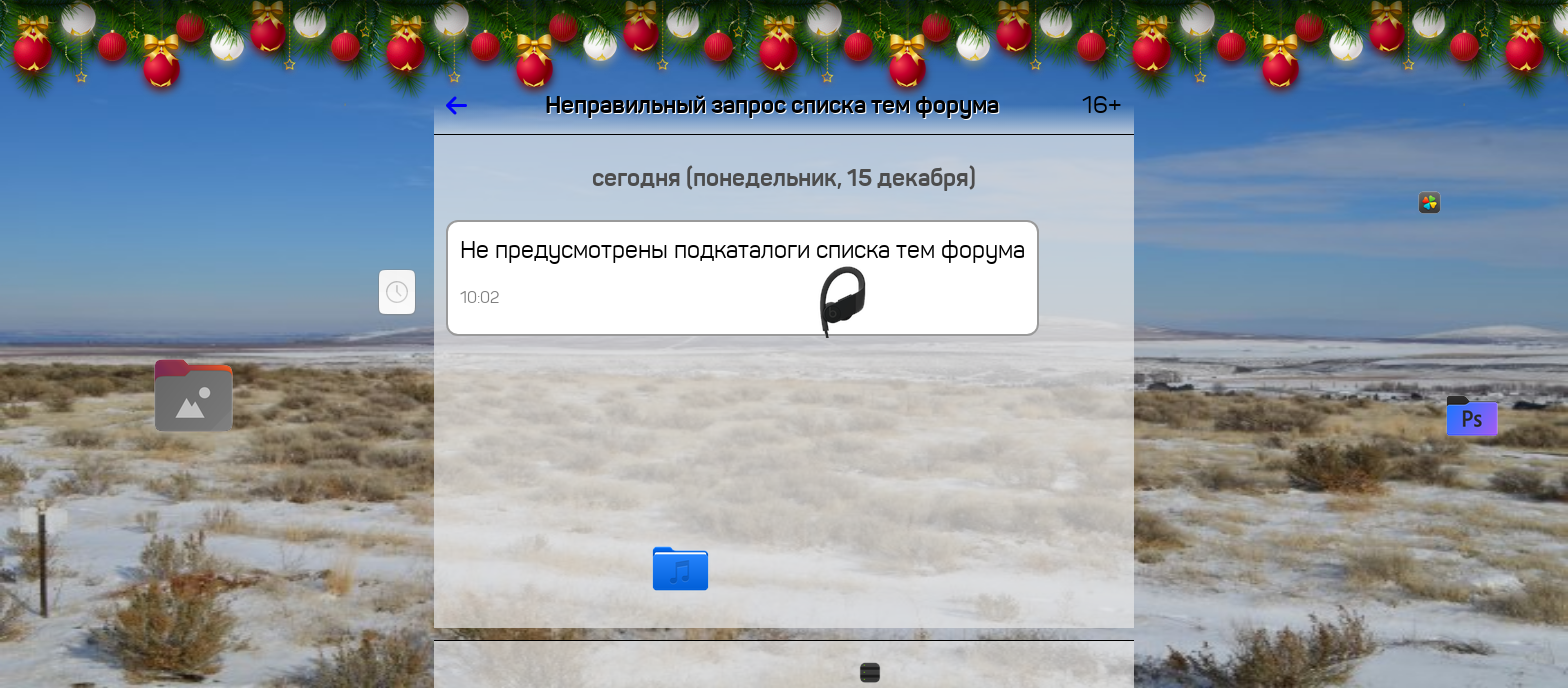 This screenshot has width=1568, height=688. What do you see at coordinates (193, 395) in the screenshot?
I see `open your pictures folder` at bounding box center [193, 395].